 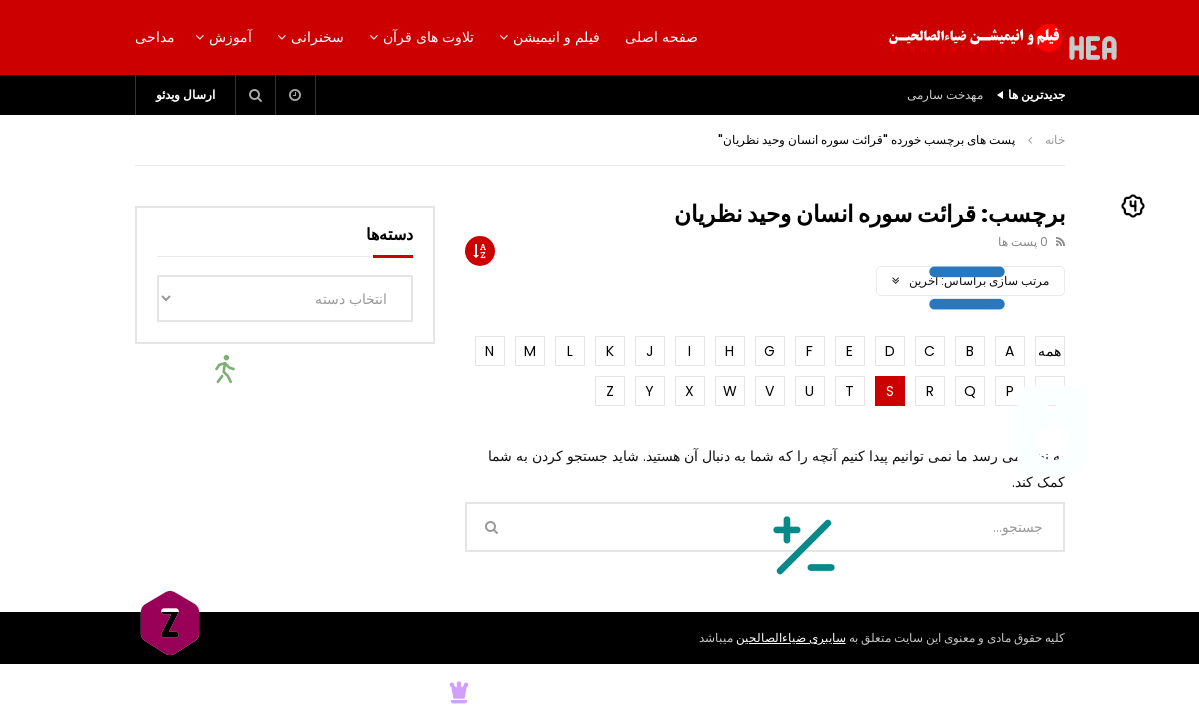 I want to click on select queen piece in chess game, so click(x=459, y=693).